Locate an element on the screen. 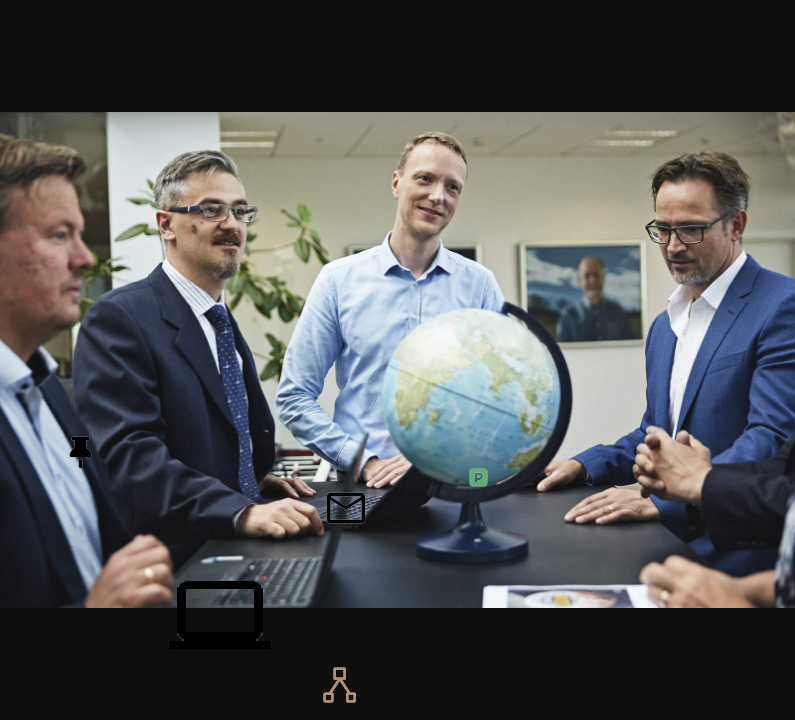  open your email inbox is located at coordinates (346, 508).